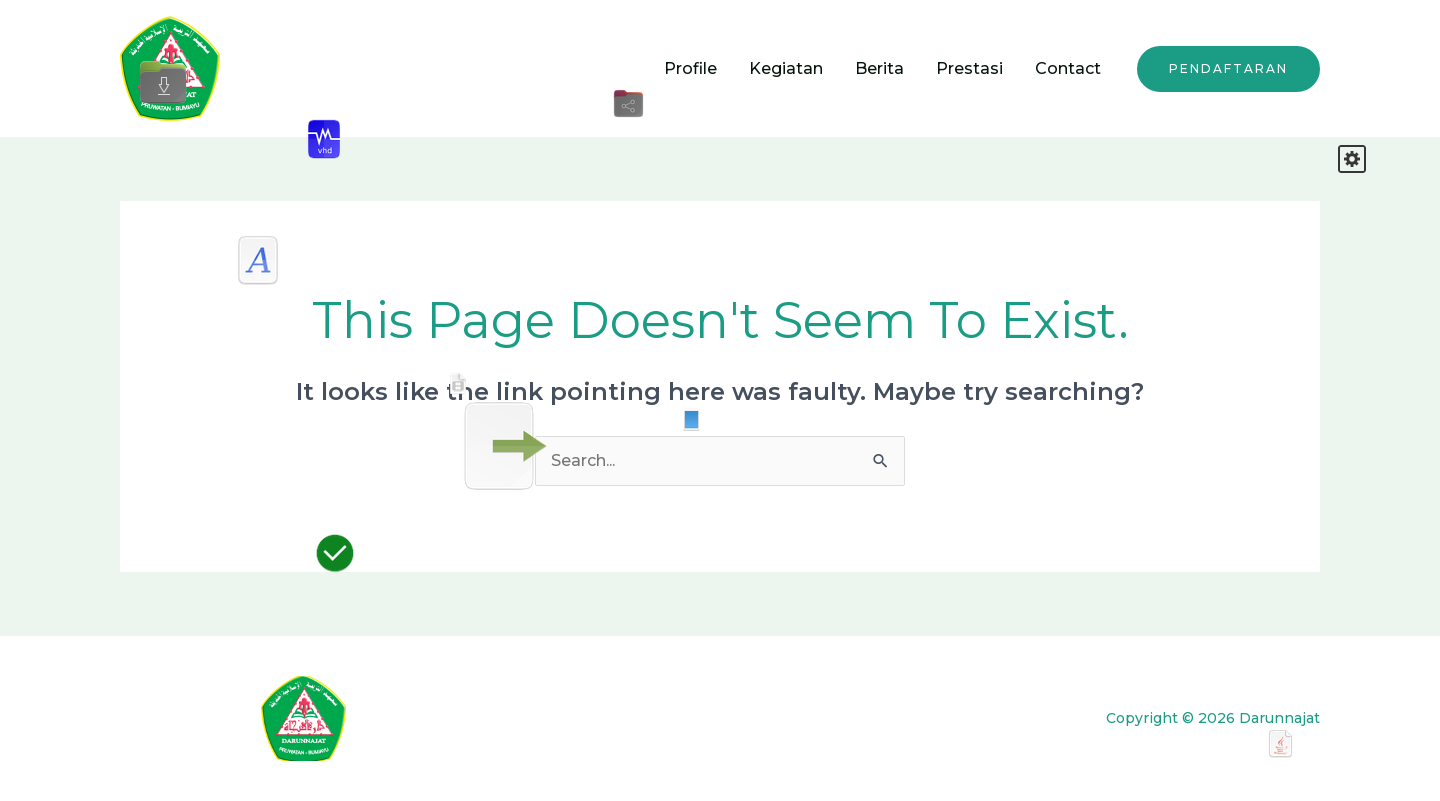 Image resolution: width=1440 pixels, height=801 pixels. I want to click on open your public shared folder, so click(628, 103).